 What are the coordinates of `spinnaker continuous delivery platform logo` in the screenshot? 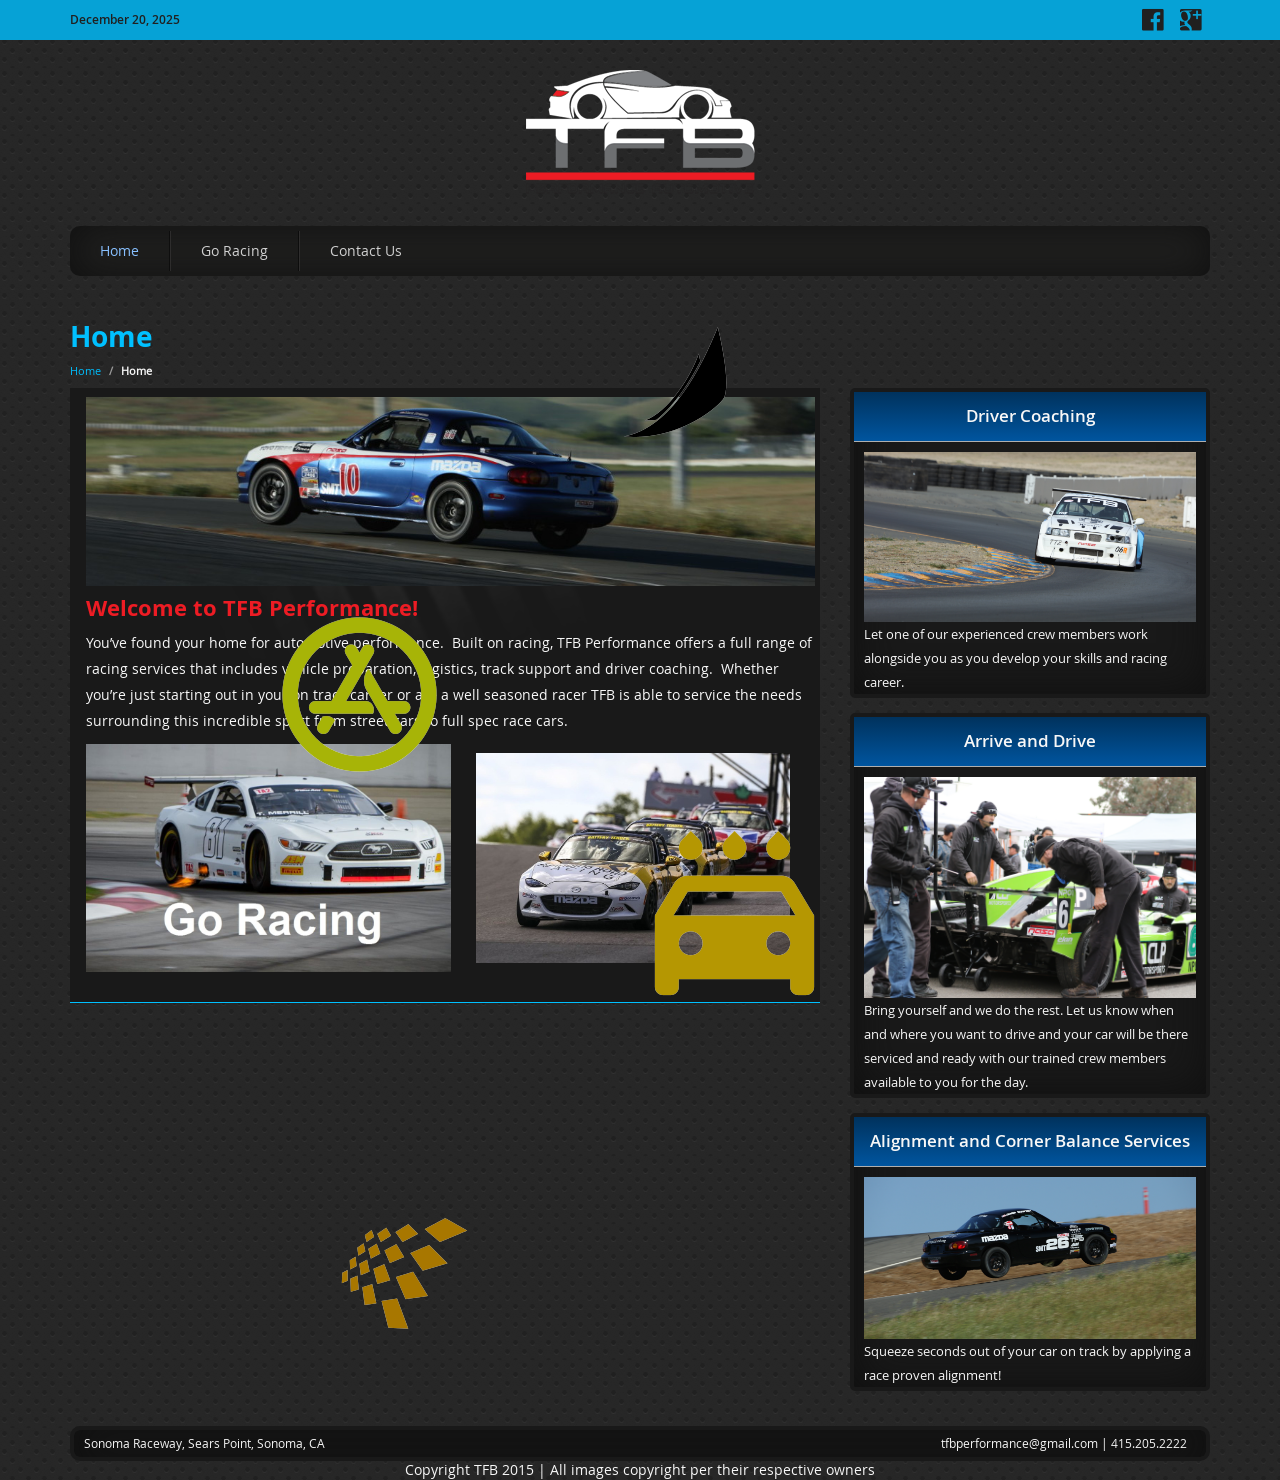 It's located at (675, 382).